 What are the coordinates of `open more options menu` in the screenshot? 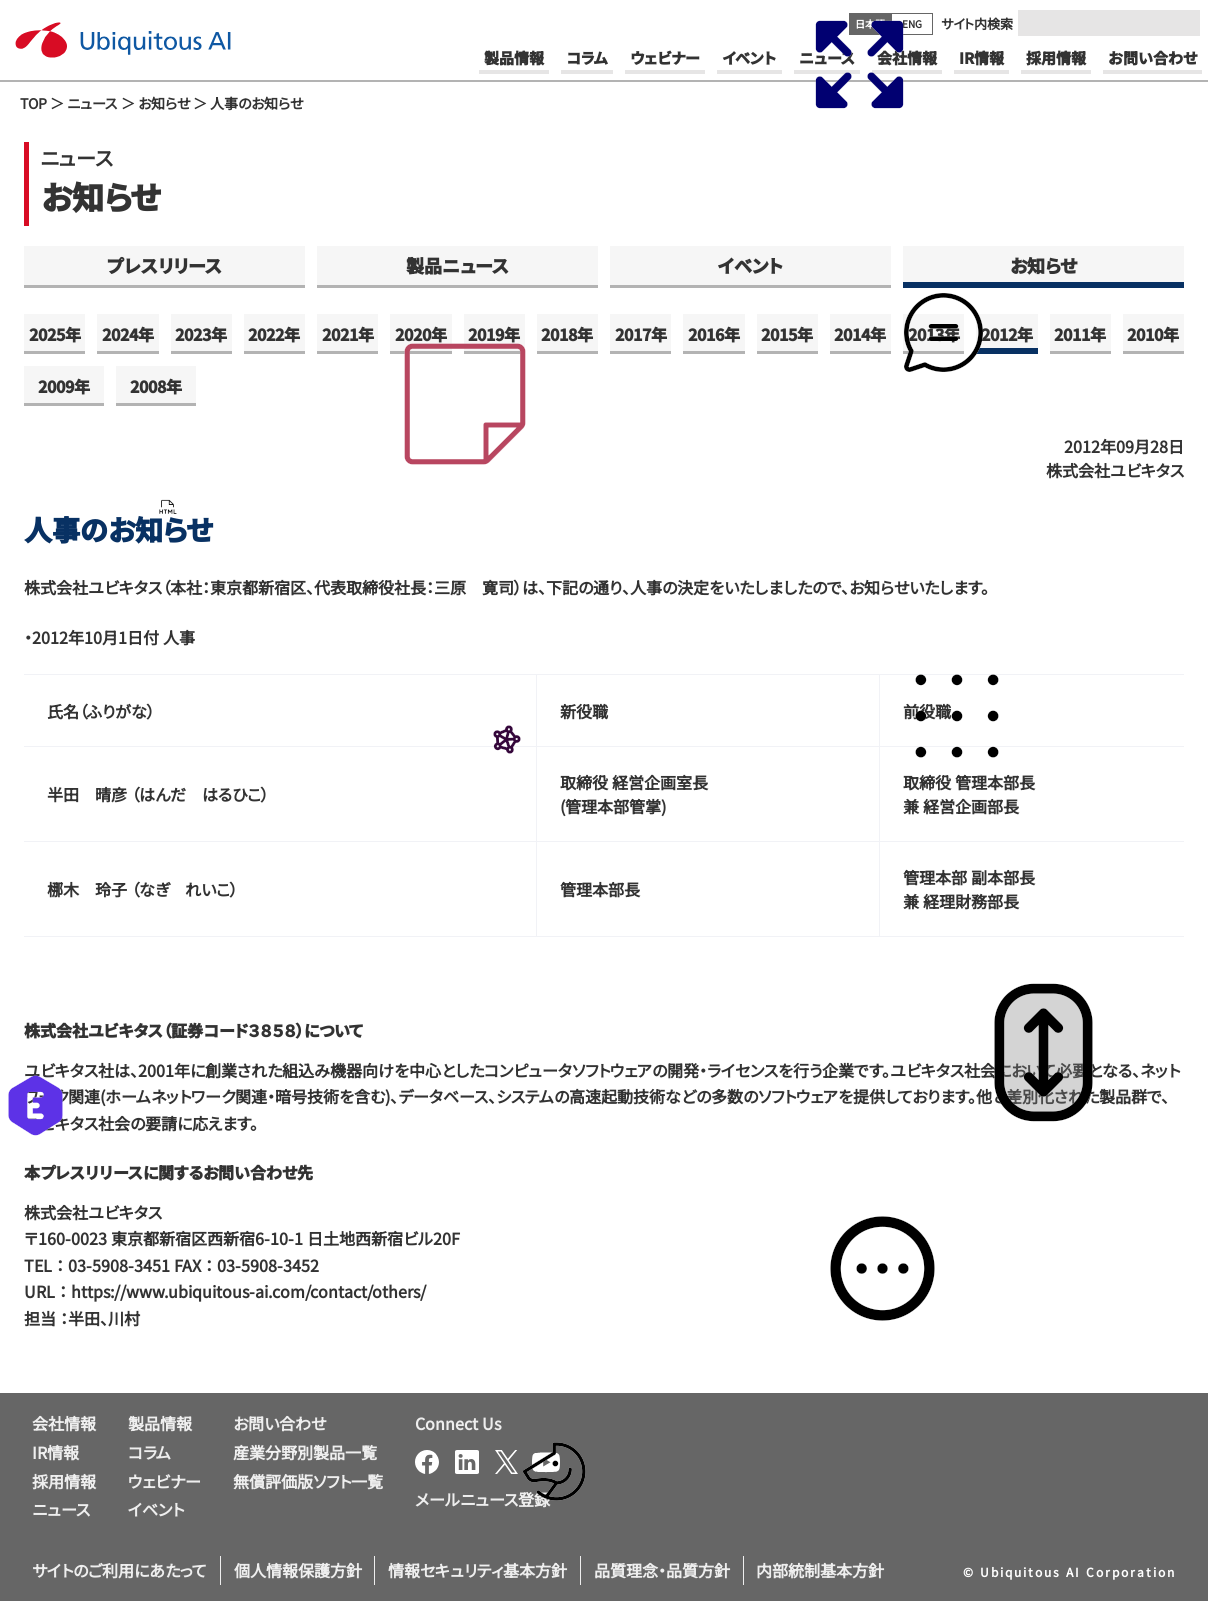 It's located at (882, 1268).